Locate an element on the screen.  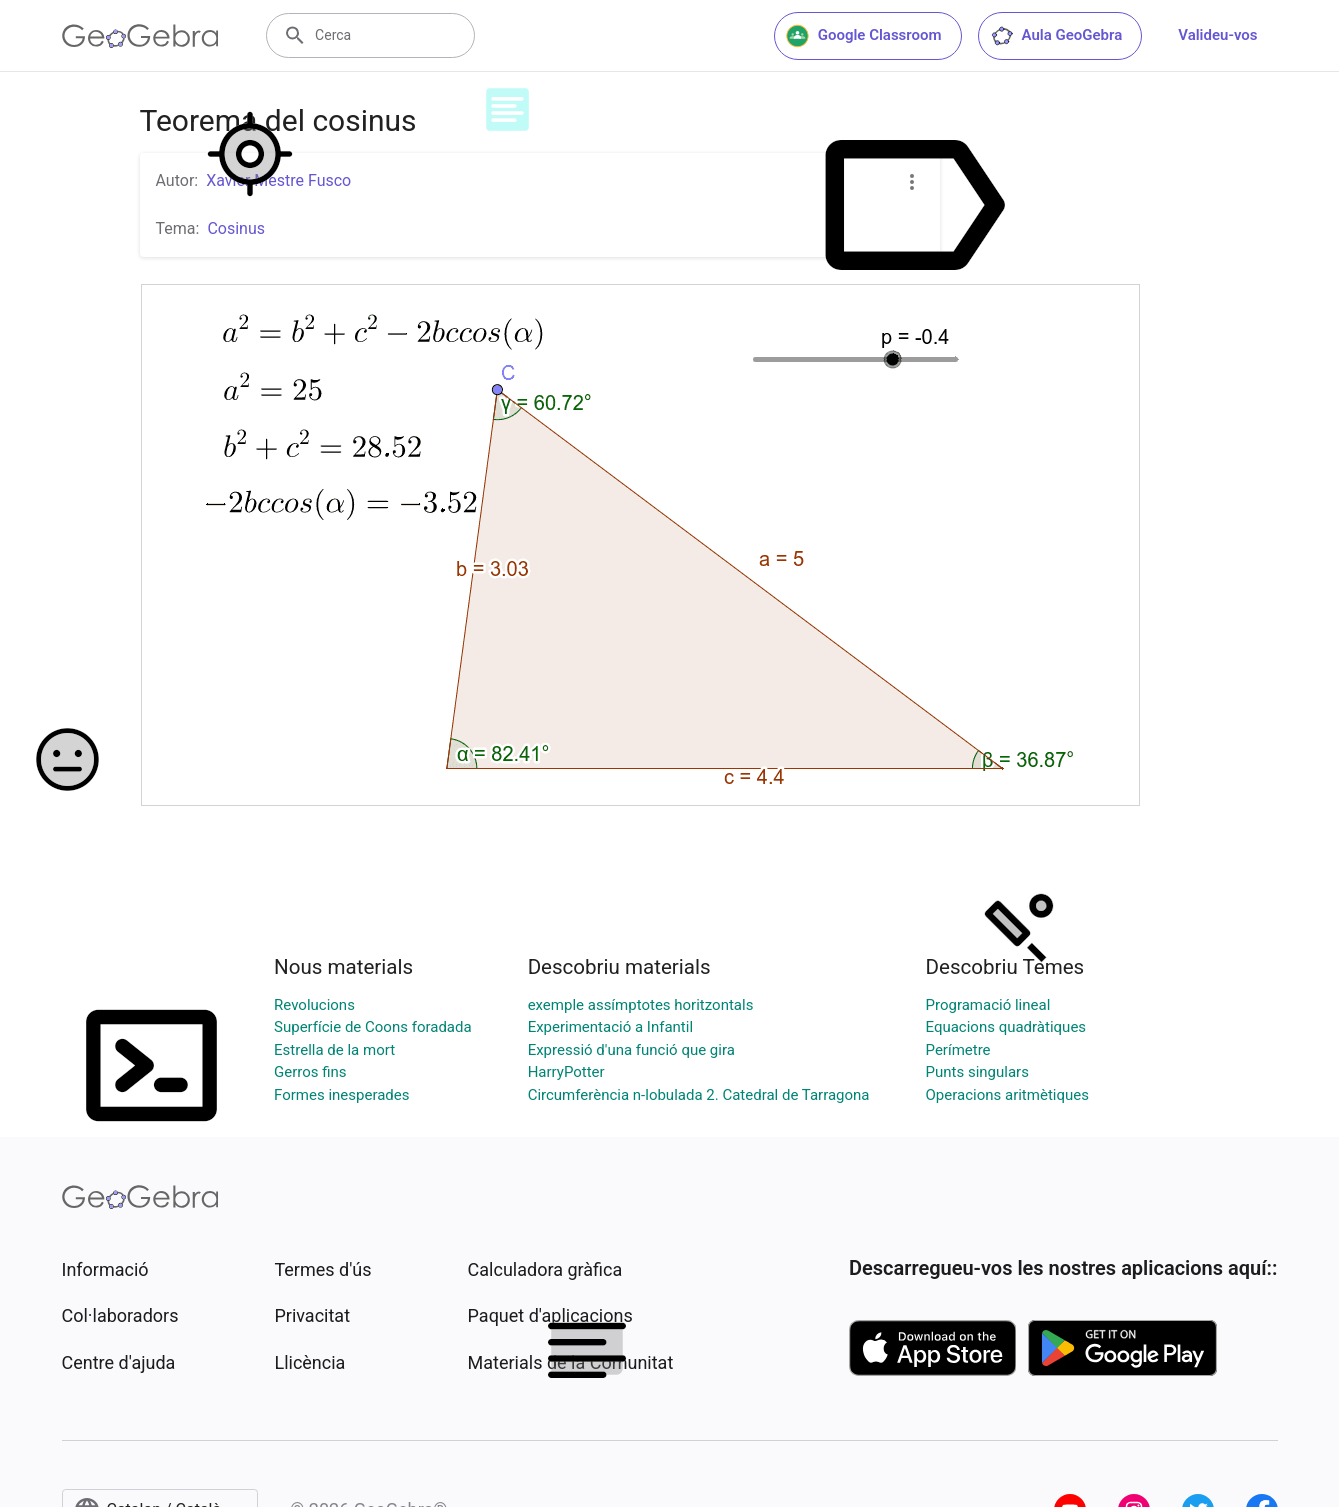
open the command line terminal is located at coordinates (151, 1065).